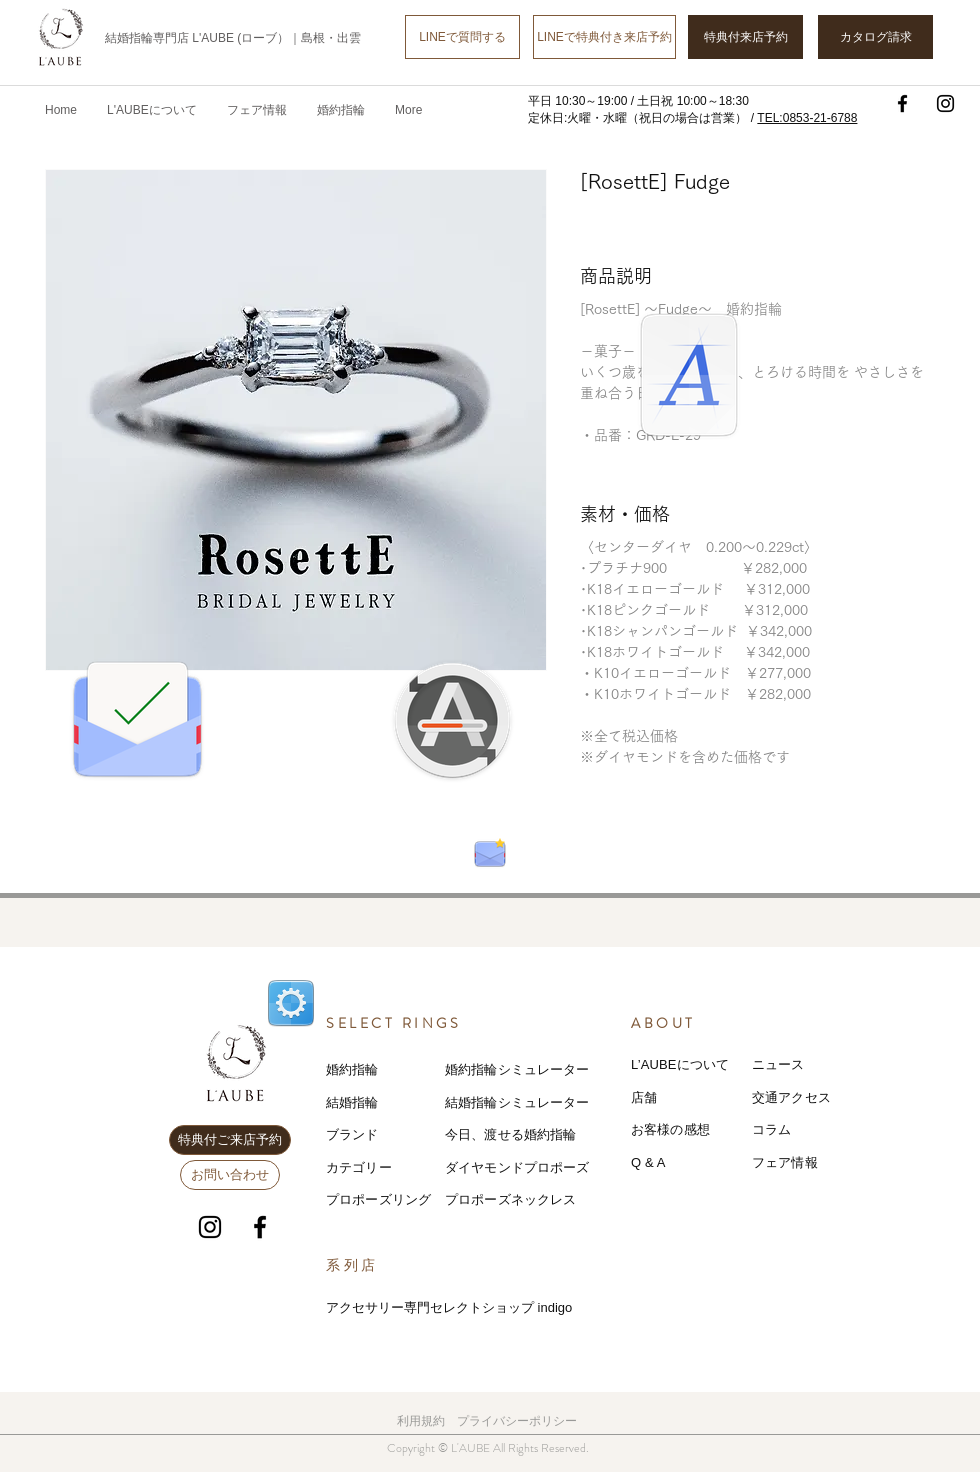  Describe the element at coordinates (689, 375) in the screenshot. I see `open a font file` at that location.